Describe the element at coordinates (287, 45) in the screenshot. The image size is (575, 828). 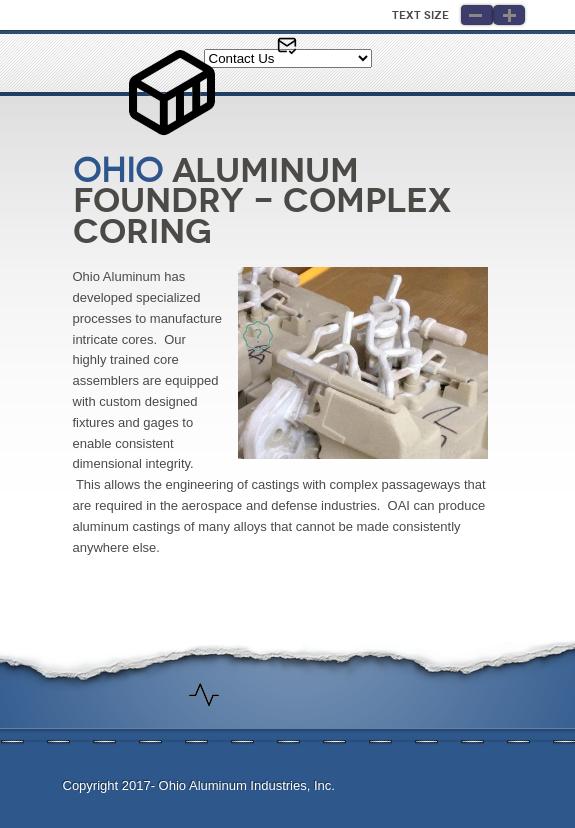
I see `email sent successfully` at that location.